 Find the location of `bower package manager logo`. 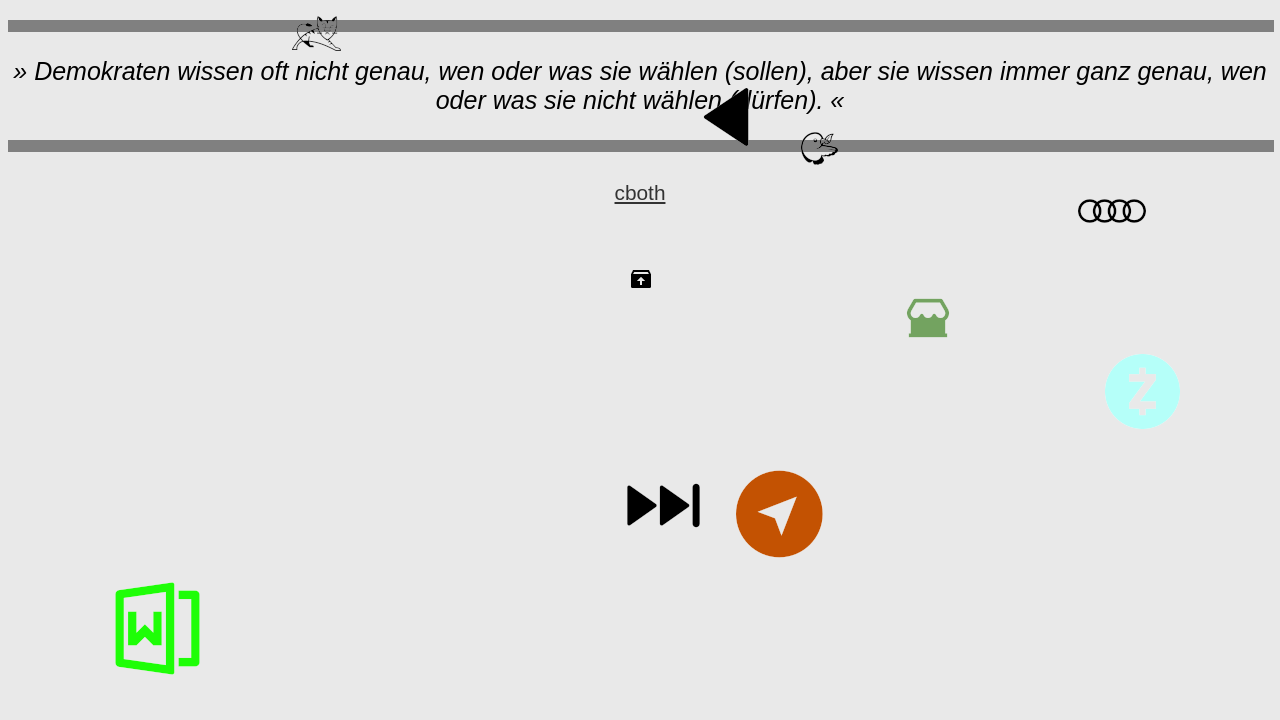

bower package manager logo is located at coordinates (819, 148).